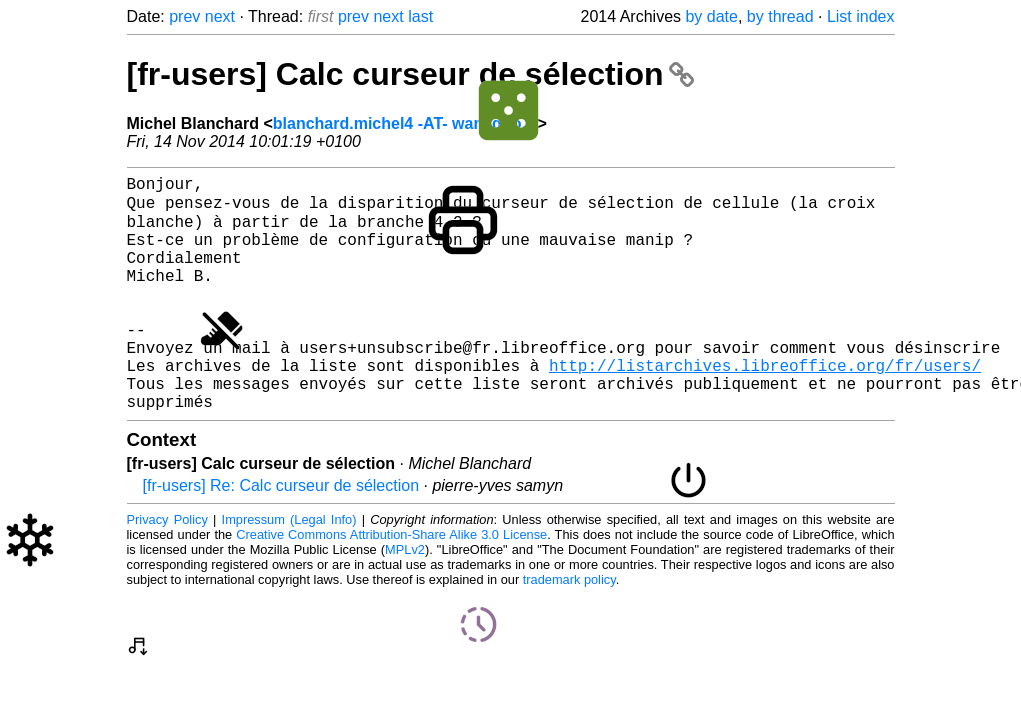 The width and height of the screenshot is (1021, 720). What do you see at coordinates (222, 329) in the screenshot?
I see `indicates area where stepping is prohibited` at bounding box center [222, 329].